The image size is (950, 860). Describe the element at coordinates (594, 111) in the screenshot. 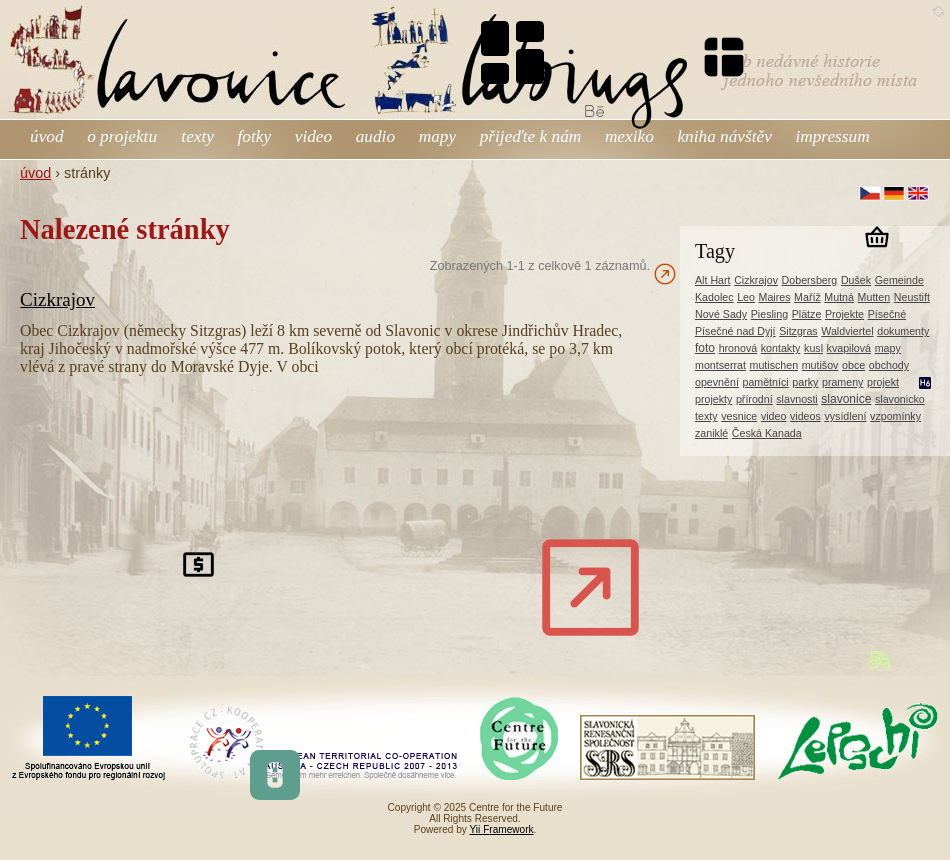

I see `view behance portfolio` at that location.